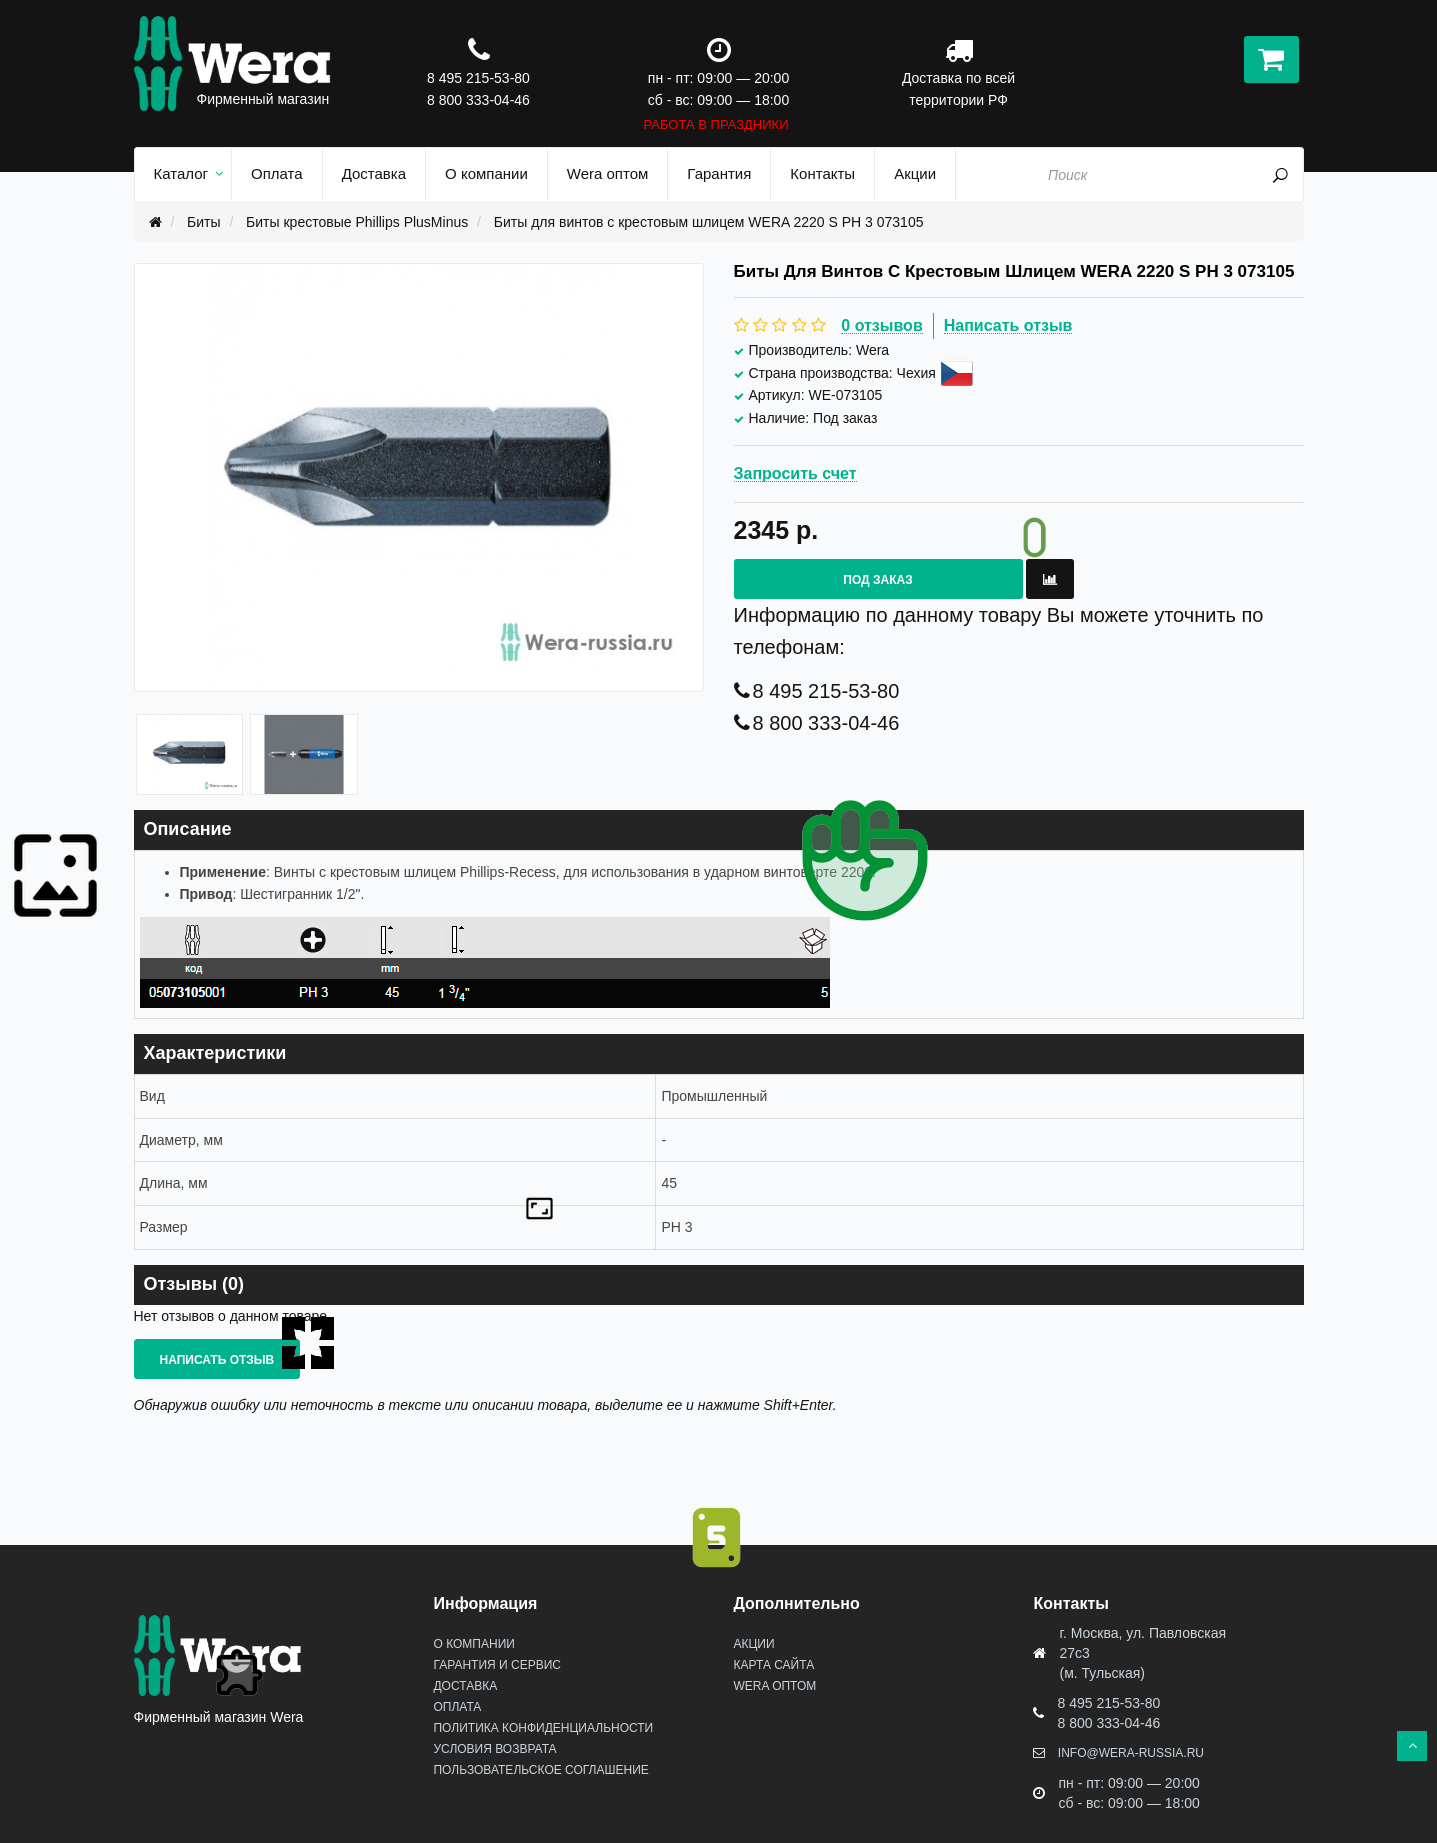  Describe the element at coordinates (240, 1671) in the screenshot. I see `access browser extensions or add-ons` at that location.